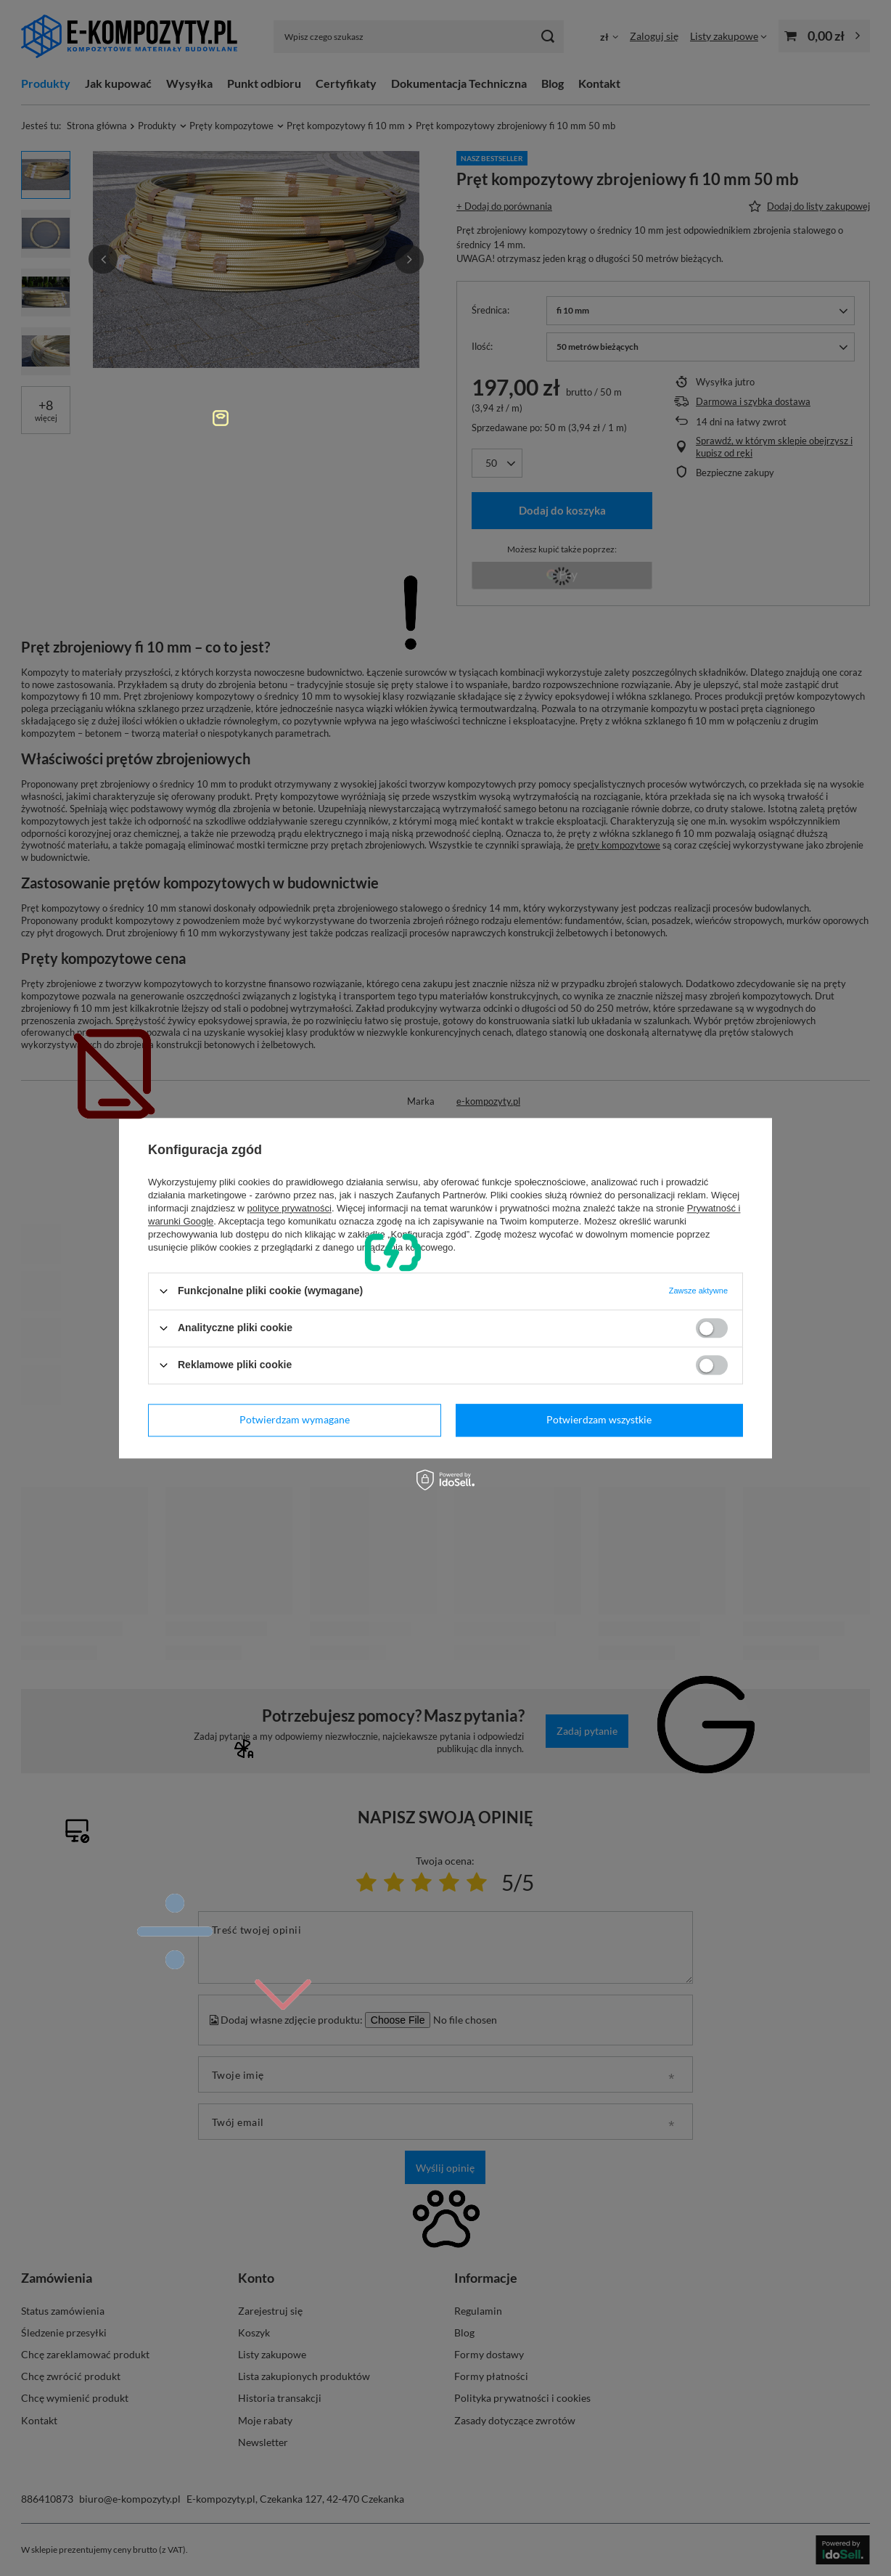 The image size is (891, 2576). Describe the element at coordinates (283, 1995) in the screenshot. I see `expand a dropdown menu or section` at that location.